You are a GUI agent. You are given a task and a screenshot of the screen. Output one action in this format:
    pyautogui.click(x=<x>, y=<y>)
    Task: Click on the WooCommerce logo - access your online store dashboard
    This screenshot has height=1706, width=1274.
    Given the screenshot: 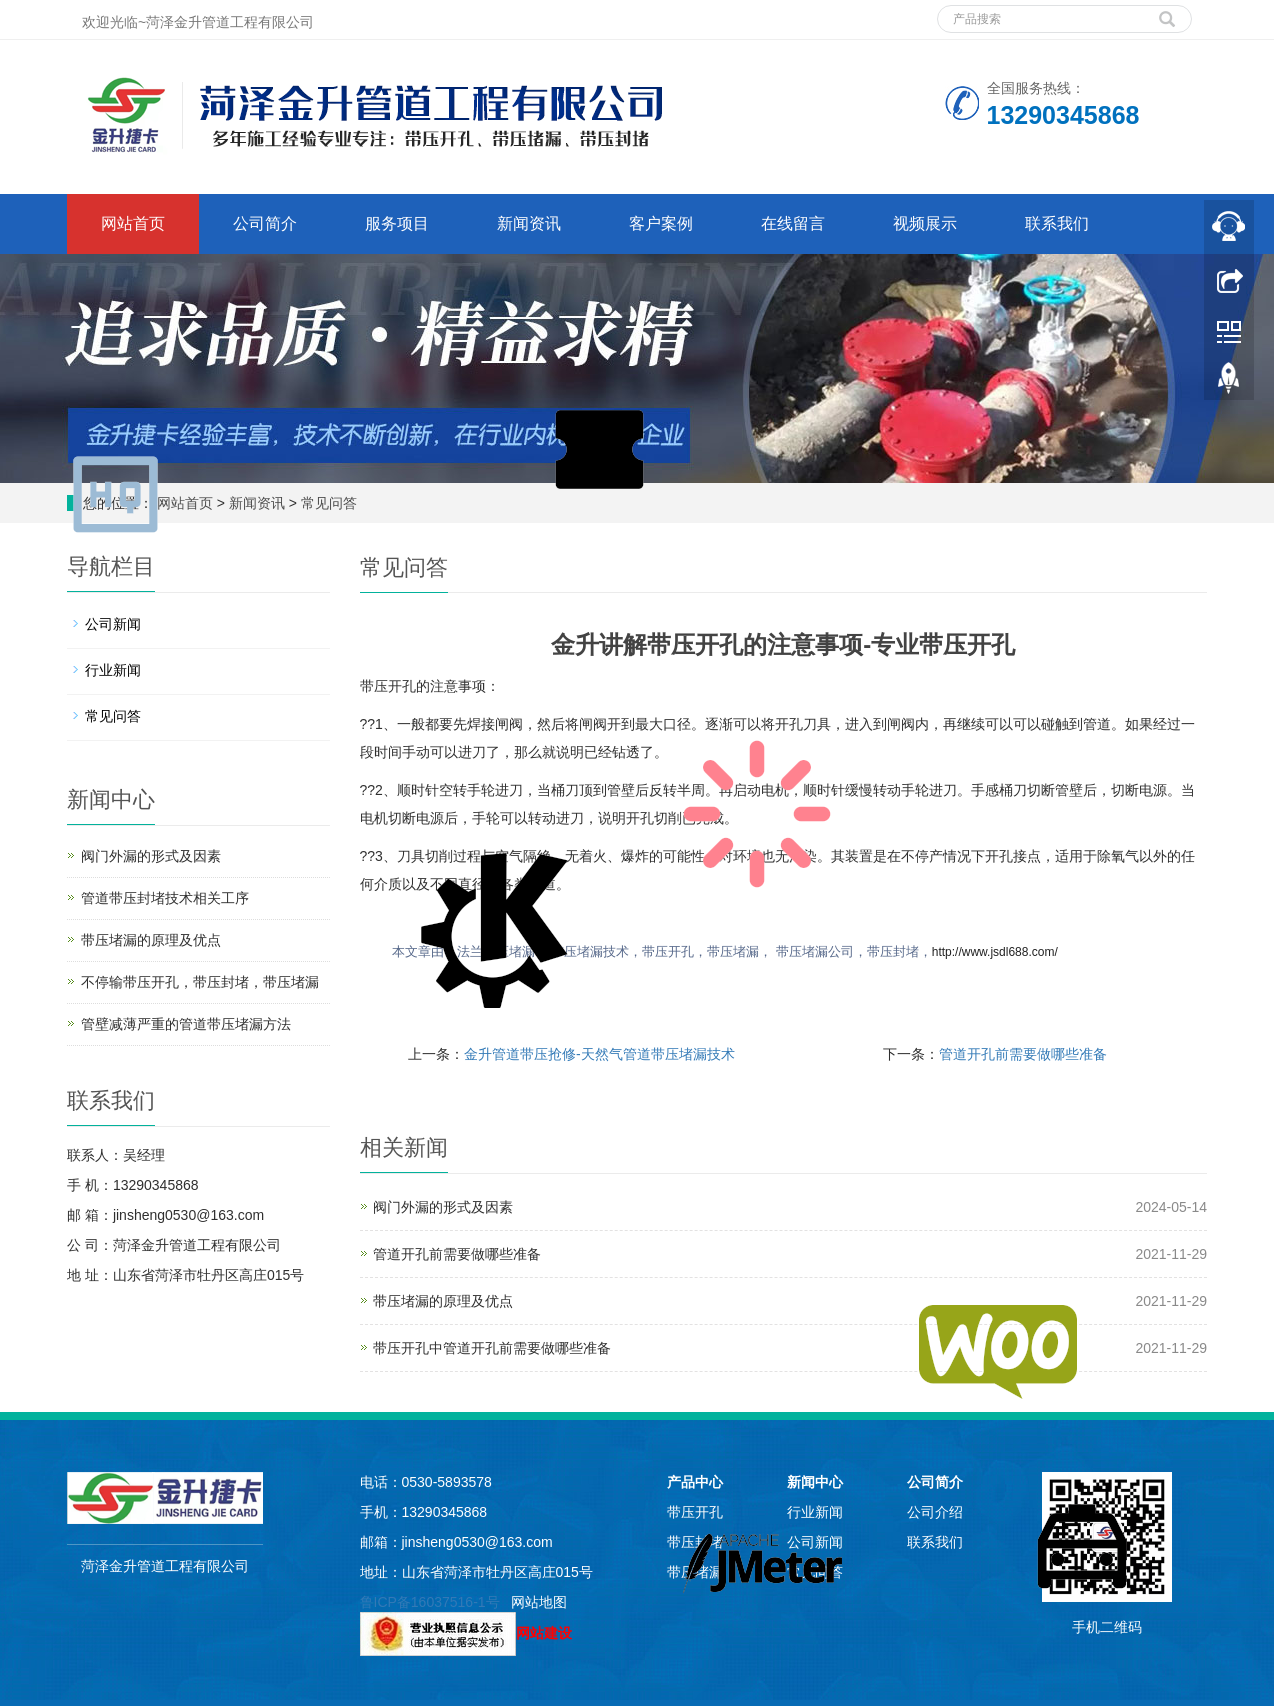 What is the action you would take?
    pyautogui.click(x=998, y=1352)
    